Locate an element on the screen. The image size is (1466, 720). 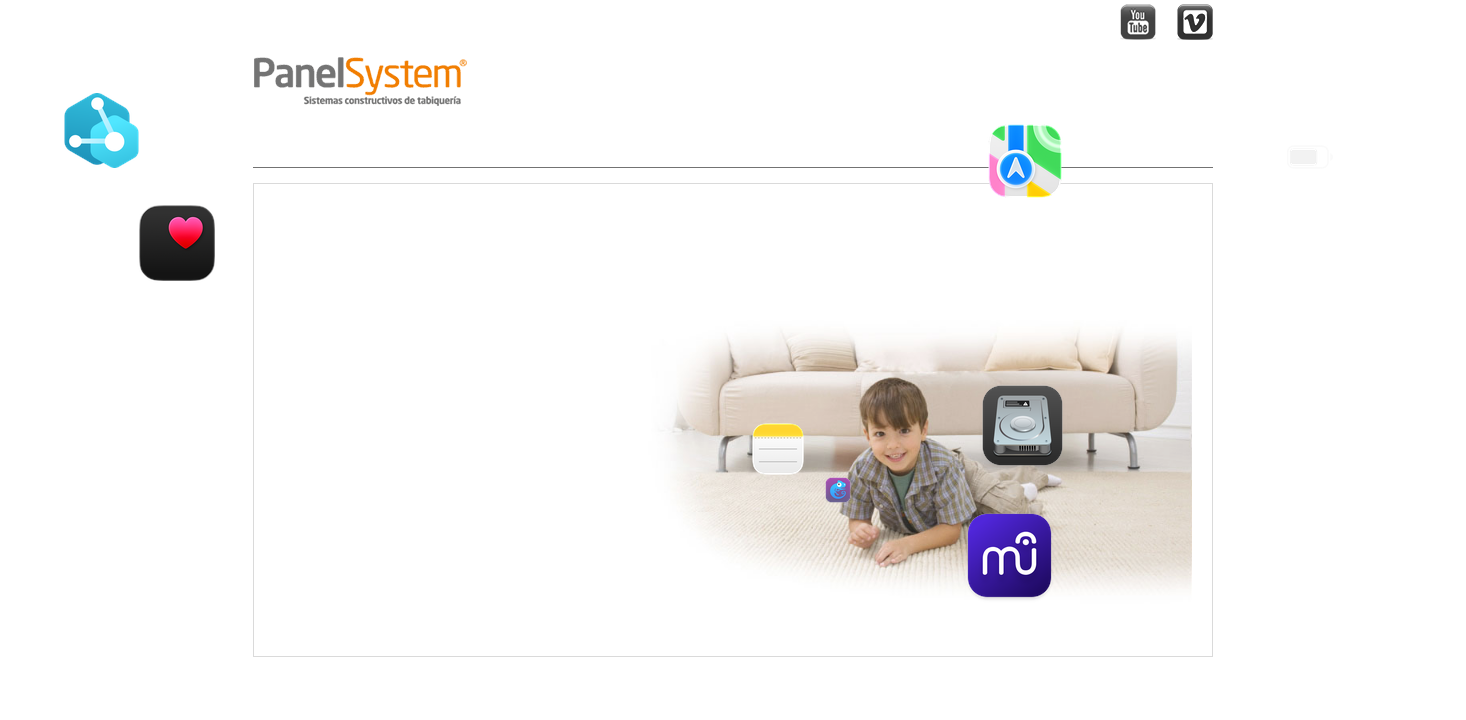
open the notes app is located at coordinates (778, 449).